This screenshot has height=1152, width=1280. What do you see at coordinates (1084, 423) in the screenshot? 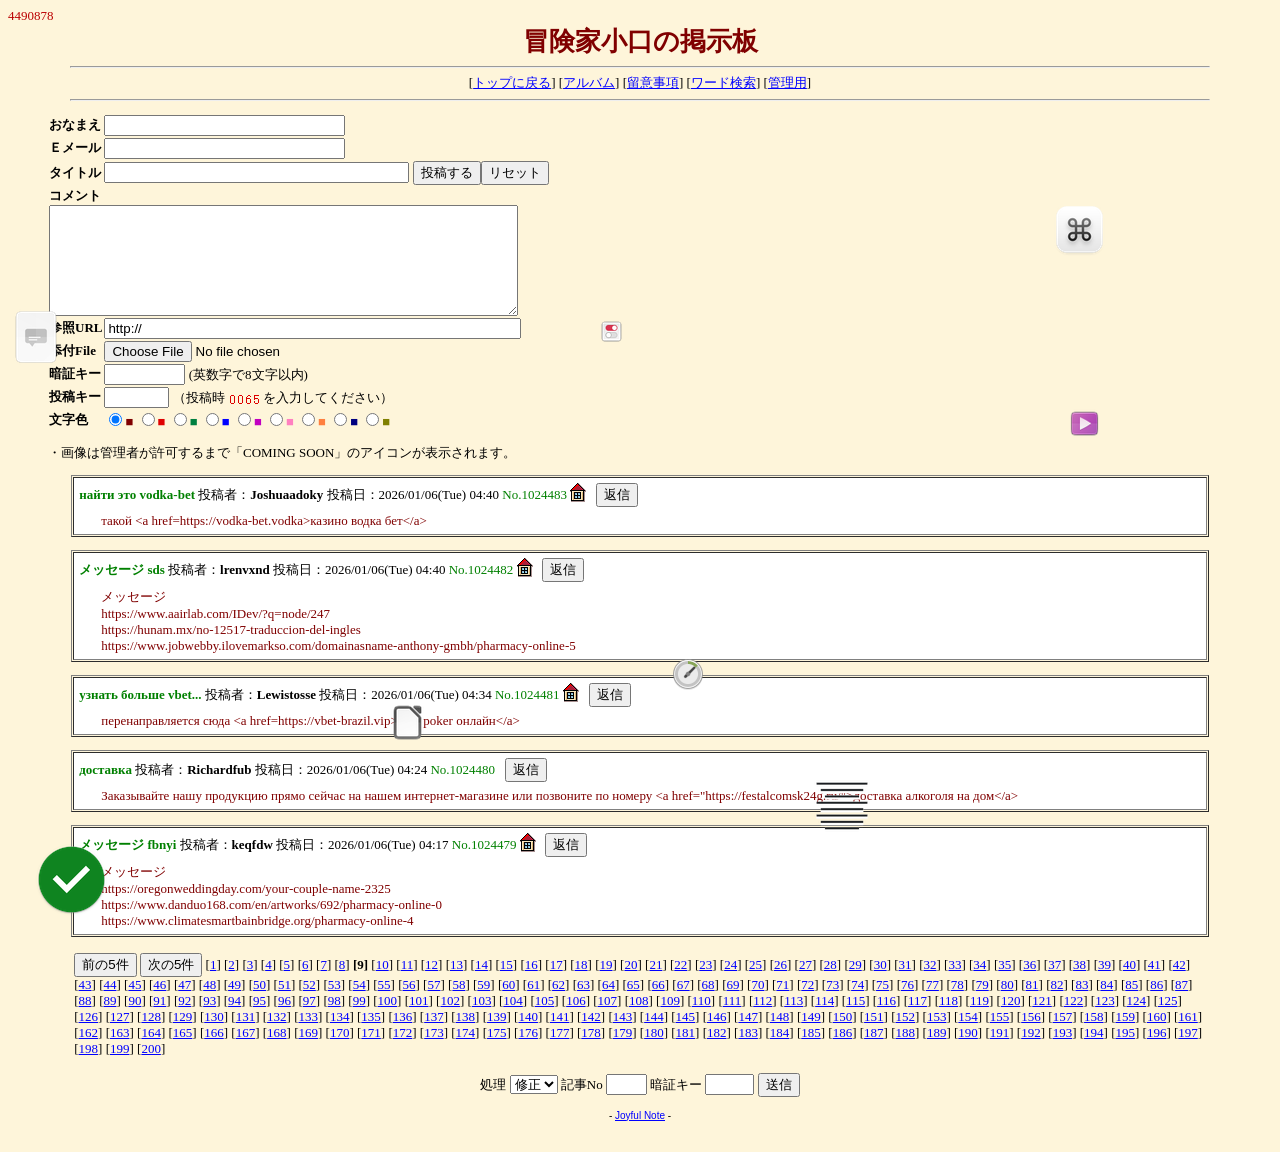
I see `open media player application` at bounding box center [1084, 423].